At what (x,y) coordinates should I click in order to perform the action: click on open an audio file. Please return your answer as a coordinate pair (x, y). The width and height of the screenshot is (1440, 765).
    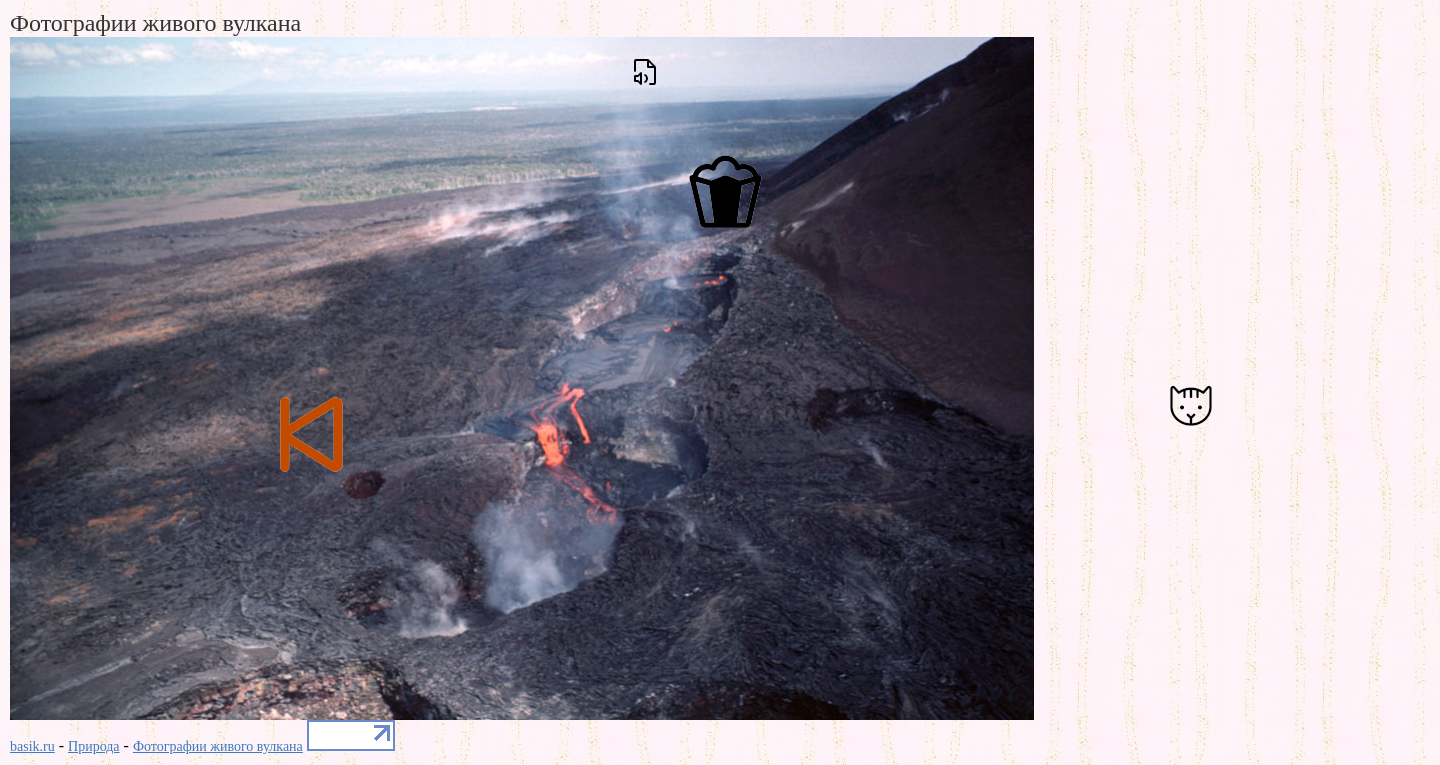
    Looking at the image, I should click on (645, 72).